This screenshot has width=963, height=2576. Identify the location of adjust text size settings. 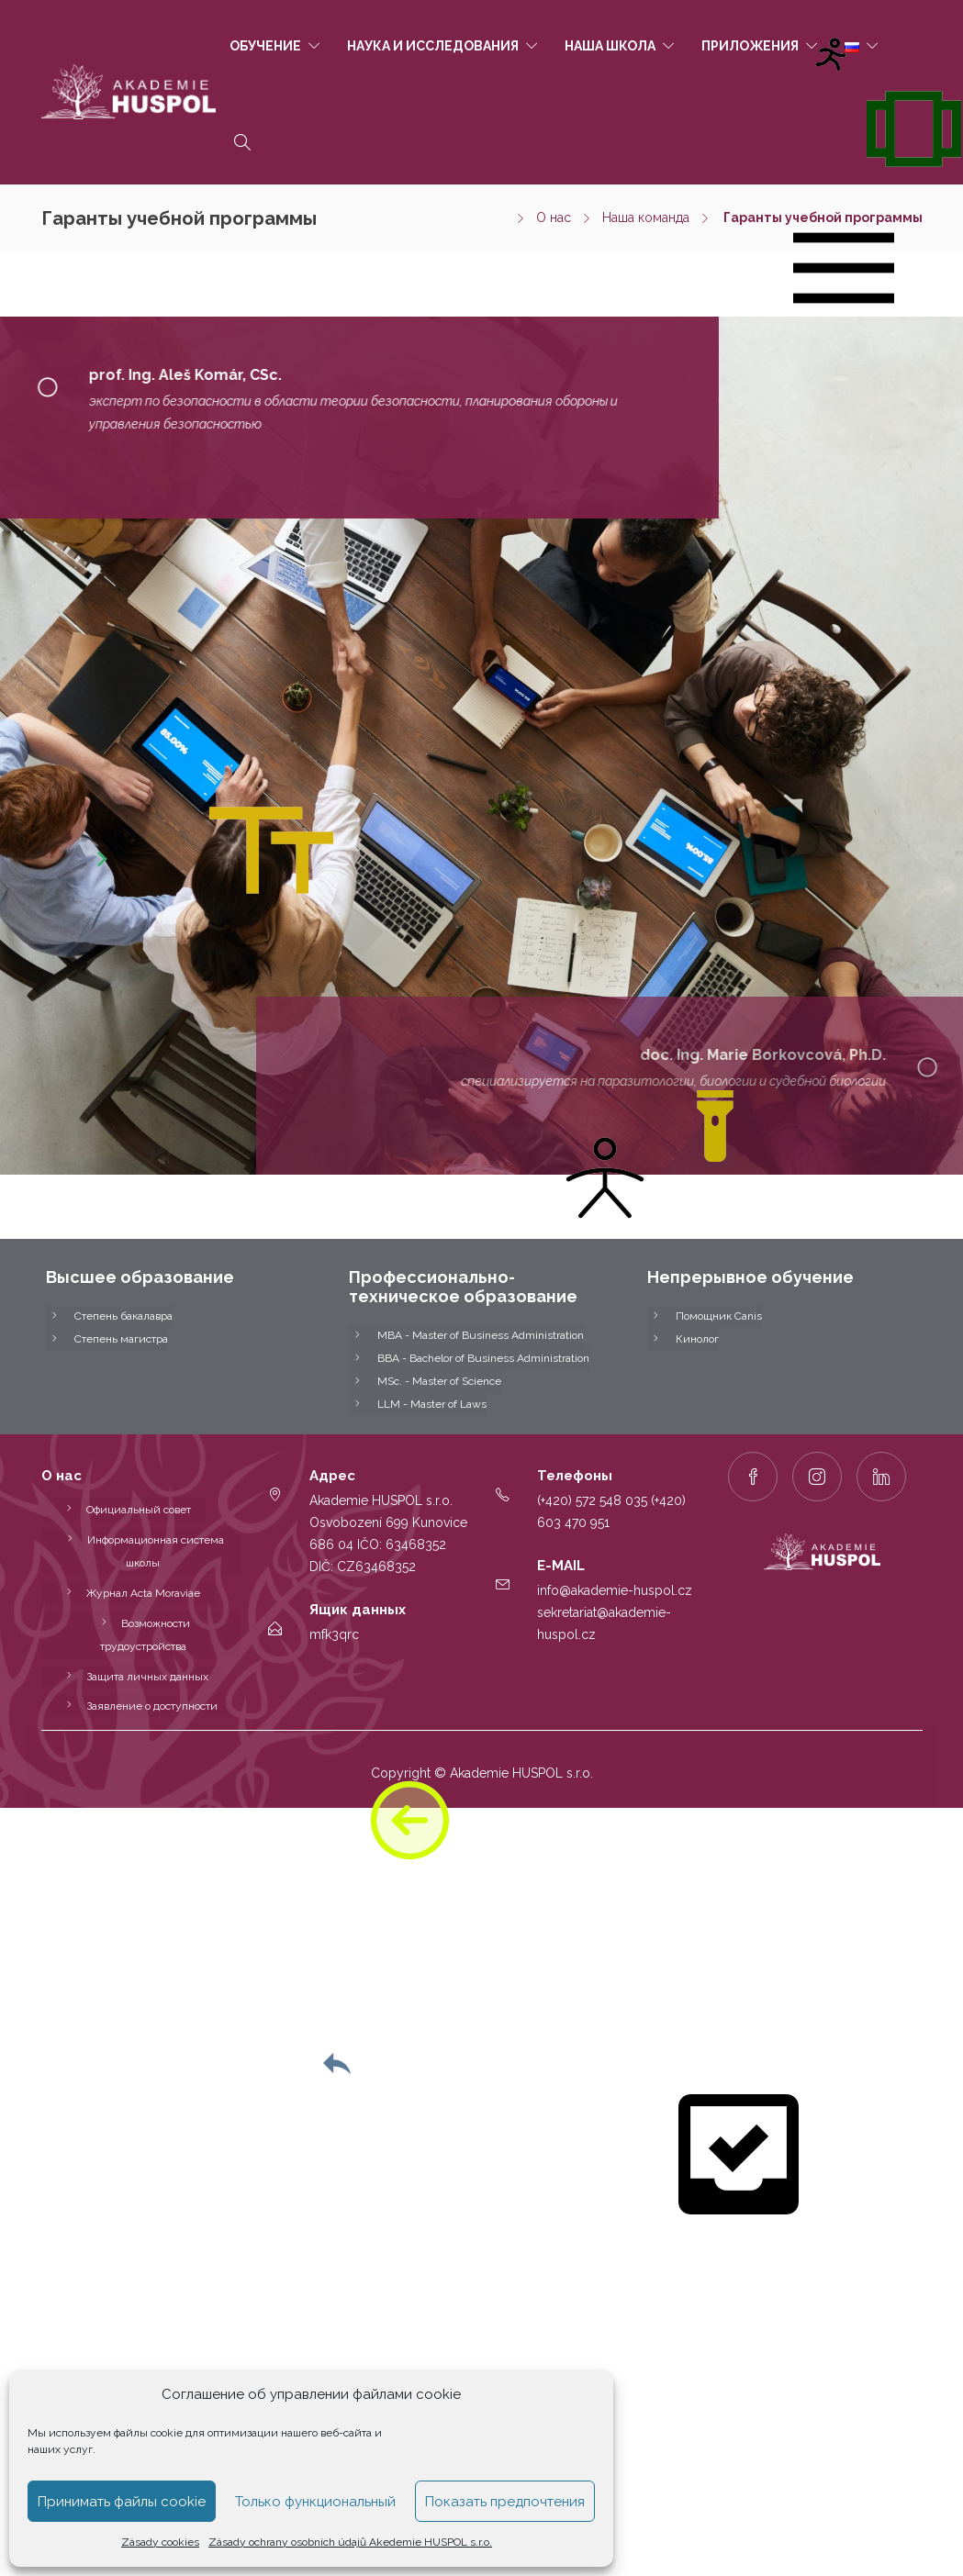
(271, 850).